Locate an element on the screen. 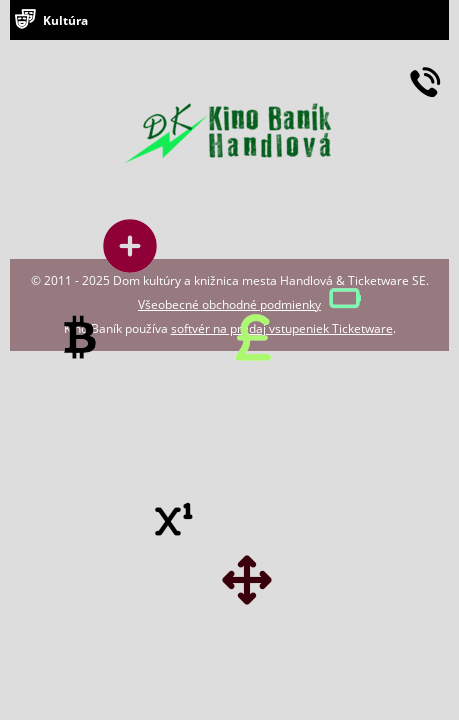 Image resolution: width=459 pixels, height=720 pixels. indicates Bitcoin payment option is located at coordinates (80, 337).